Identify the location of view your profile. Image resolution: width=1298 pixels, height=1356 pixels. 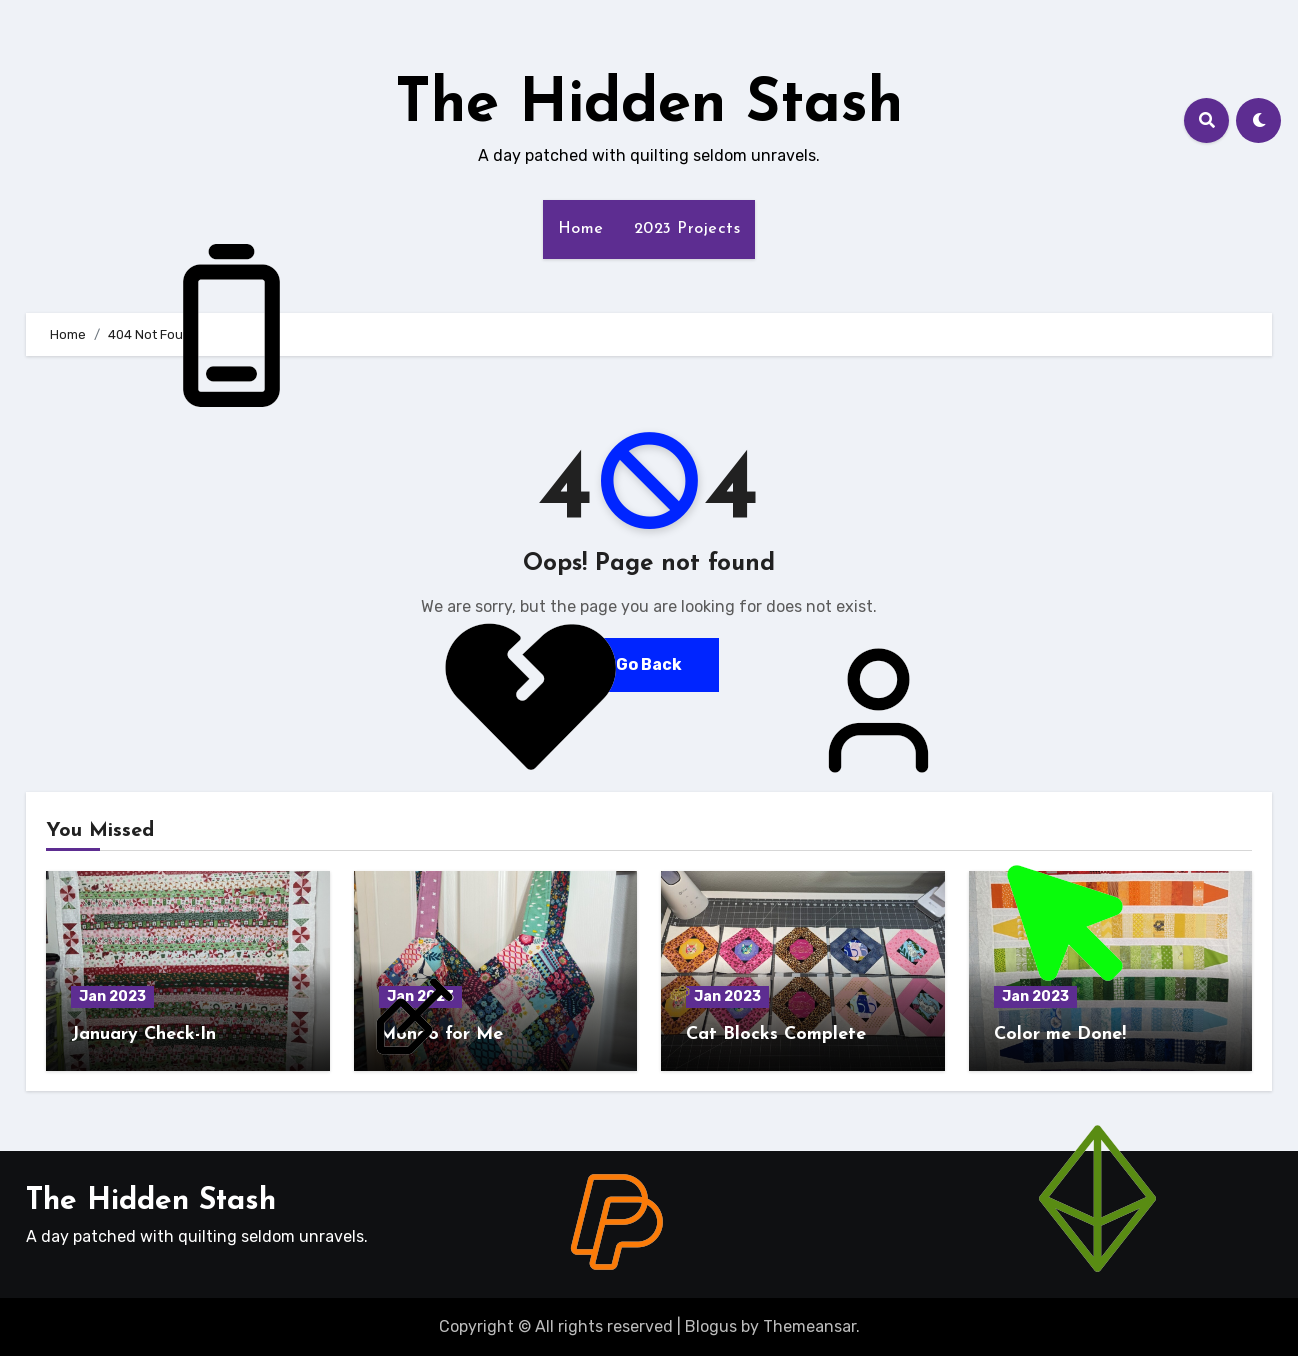
(878, 710).